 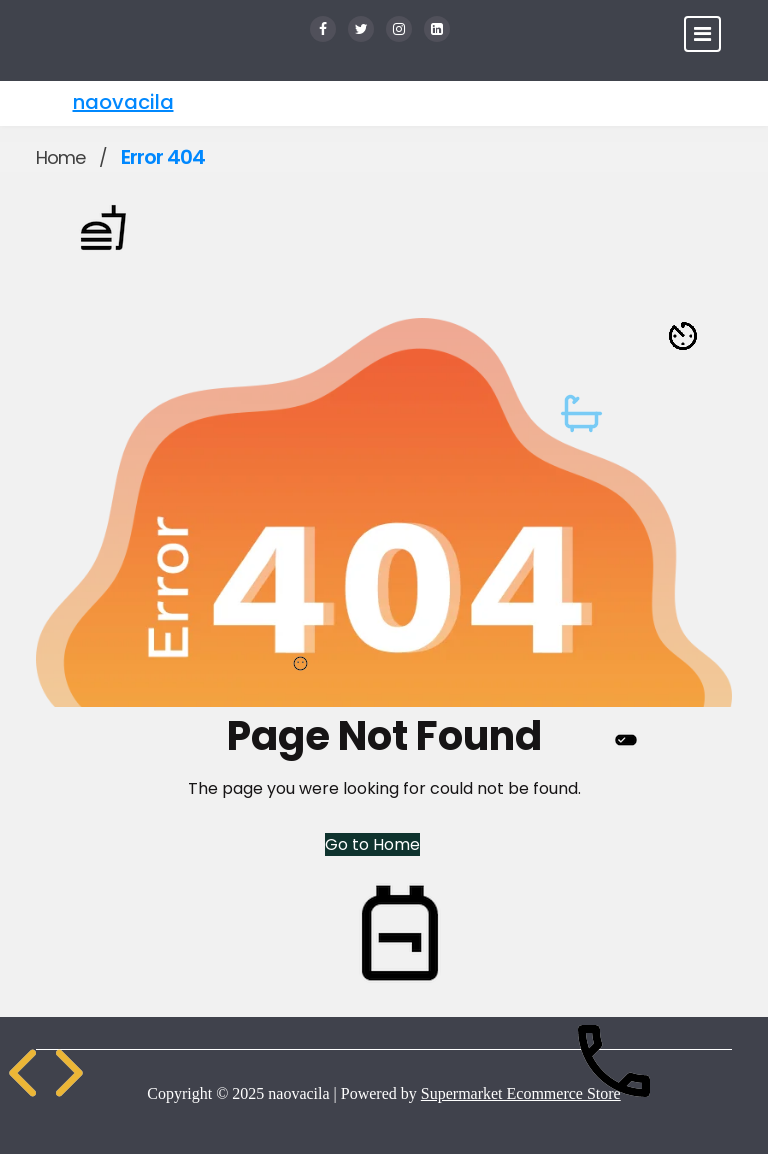 I want to click on find nearby fast food restaurants, so click(x=103, y=227).